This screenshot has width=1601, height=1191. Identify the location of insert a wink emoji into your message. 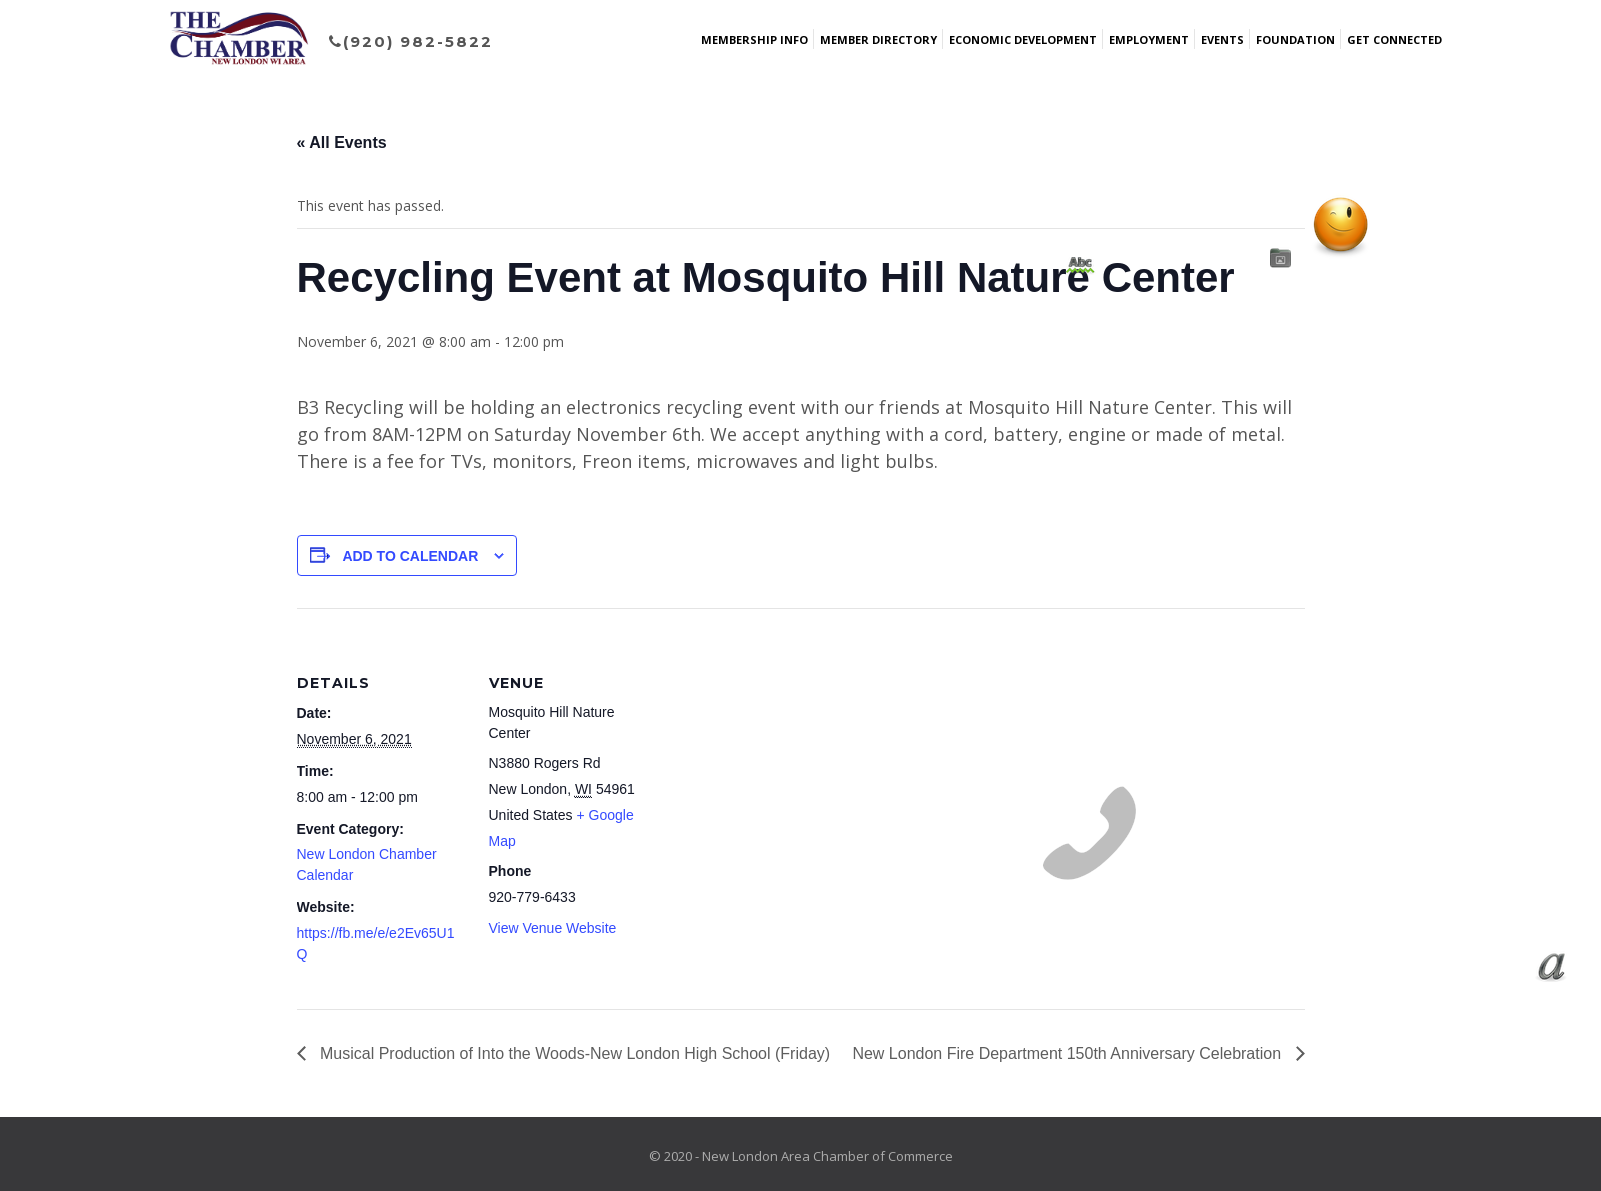
(1341, 227).